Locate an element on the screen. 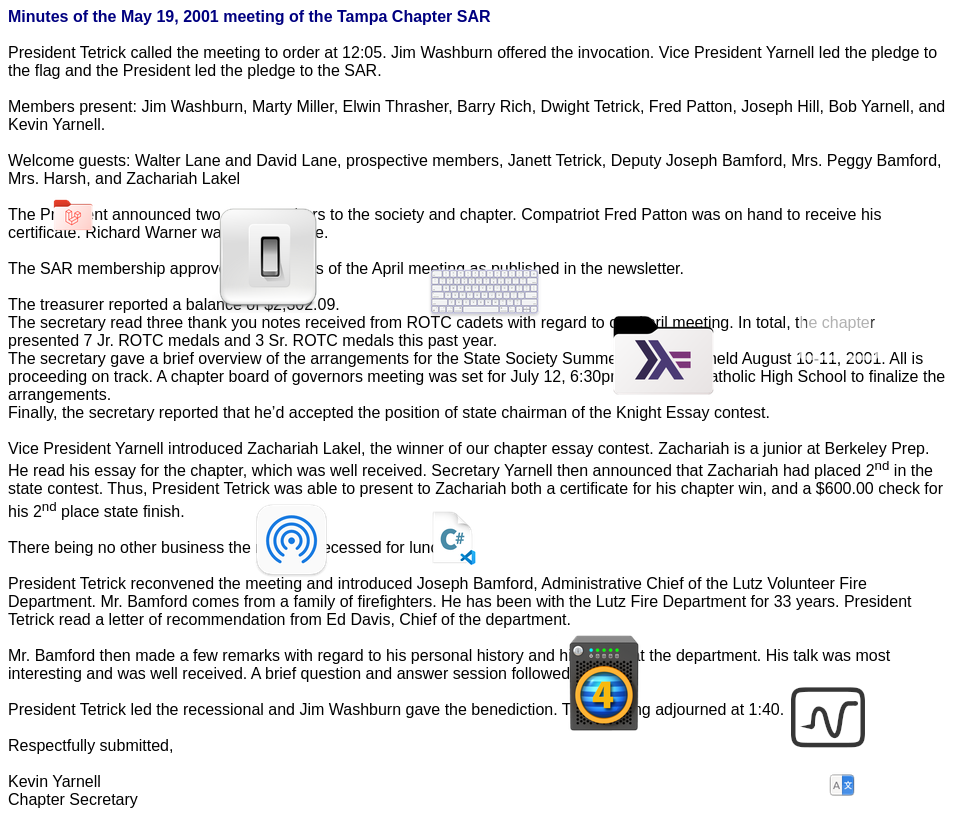 This screenshot has width=954, height=817. laravel project folder is located at coordinates (73, 216).